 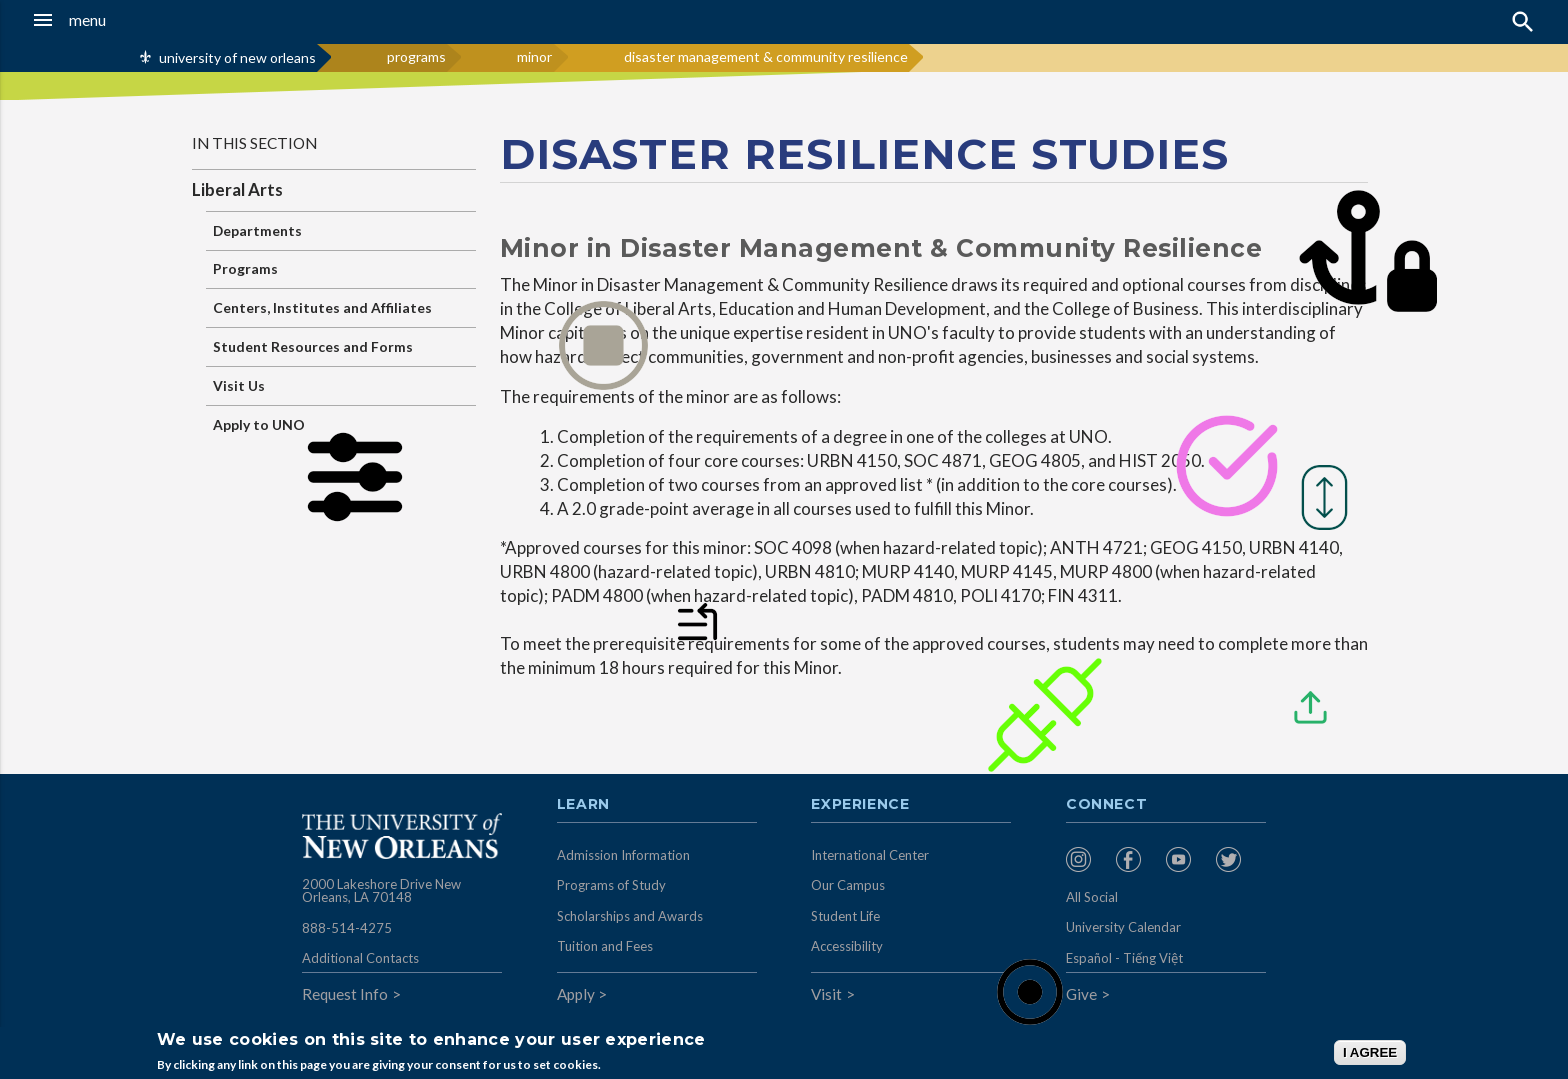 I want to click on stop or halt a current process, so click(x=603, y=345).